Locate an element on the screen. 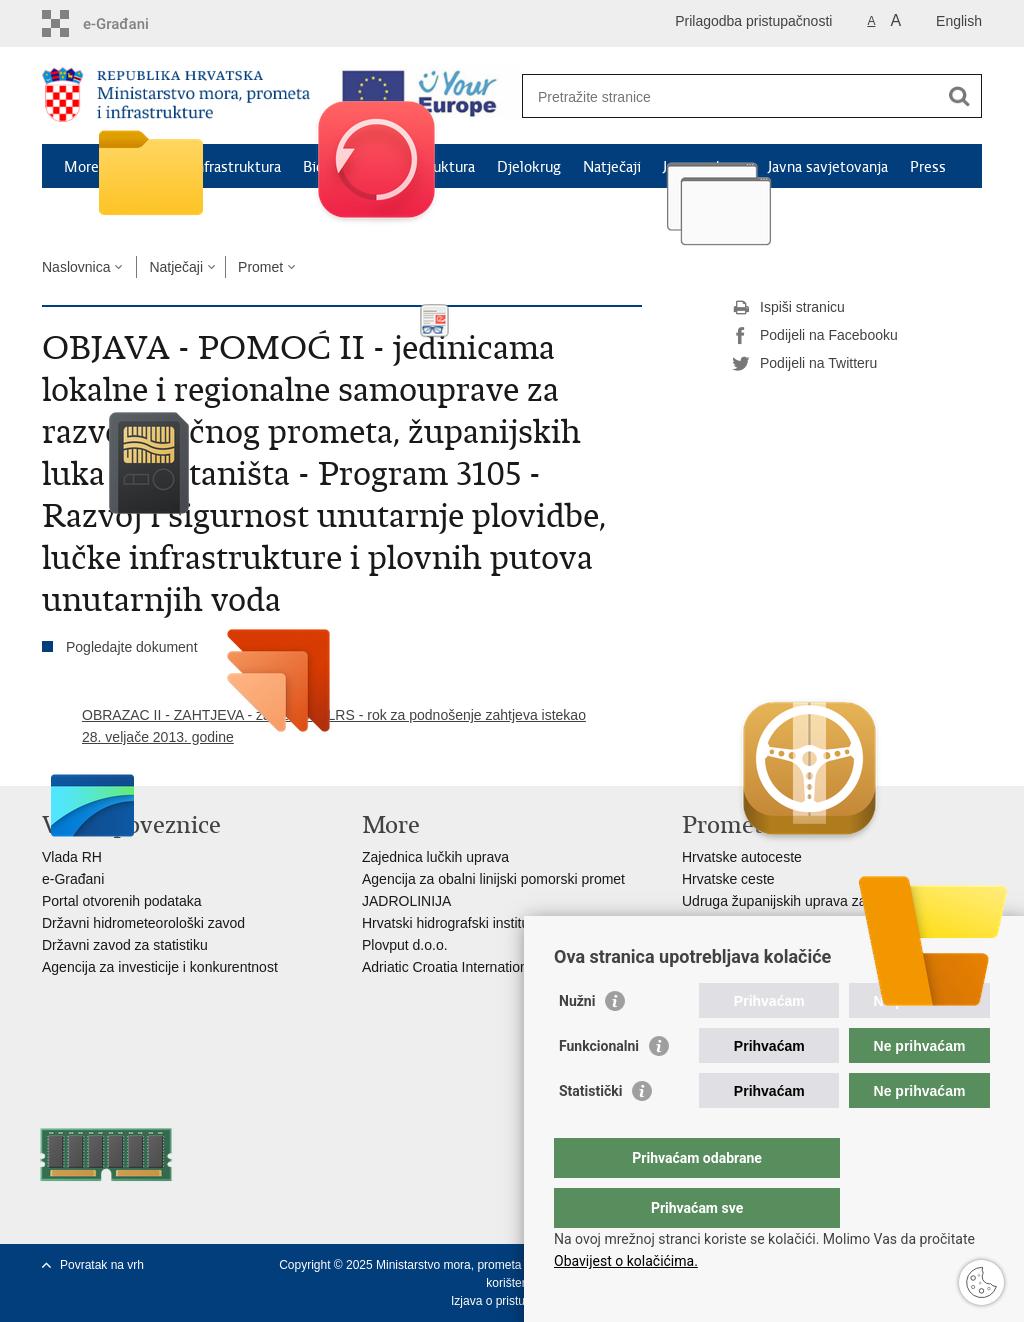  view system memory information is located at coordinates (106, 1157).